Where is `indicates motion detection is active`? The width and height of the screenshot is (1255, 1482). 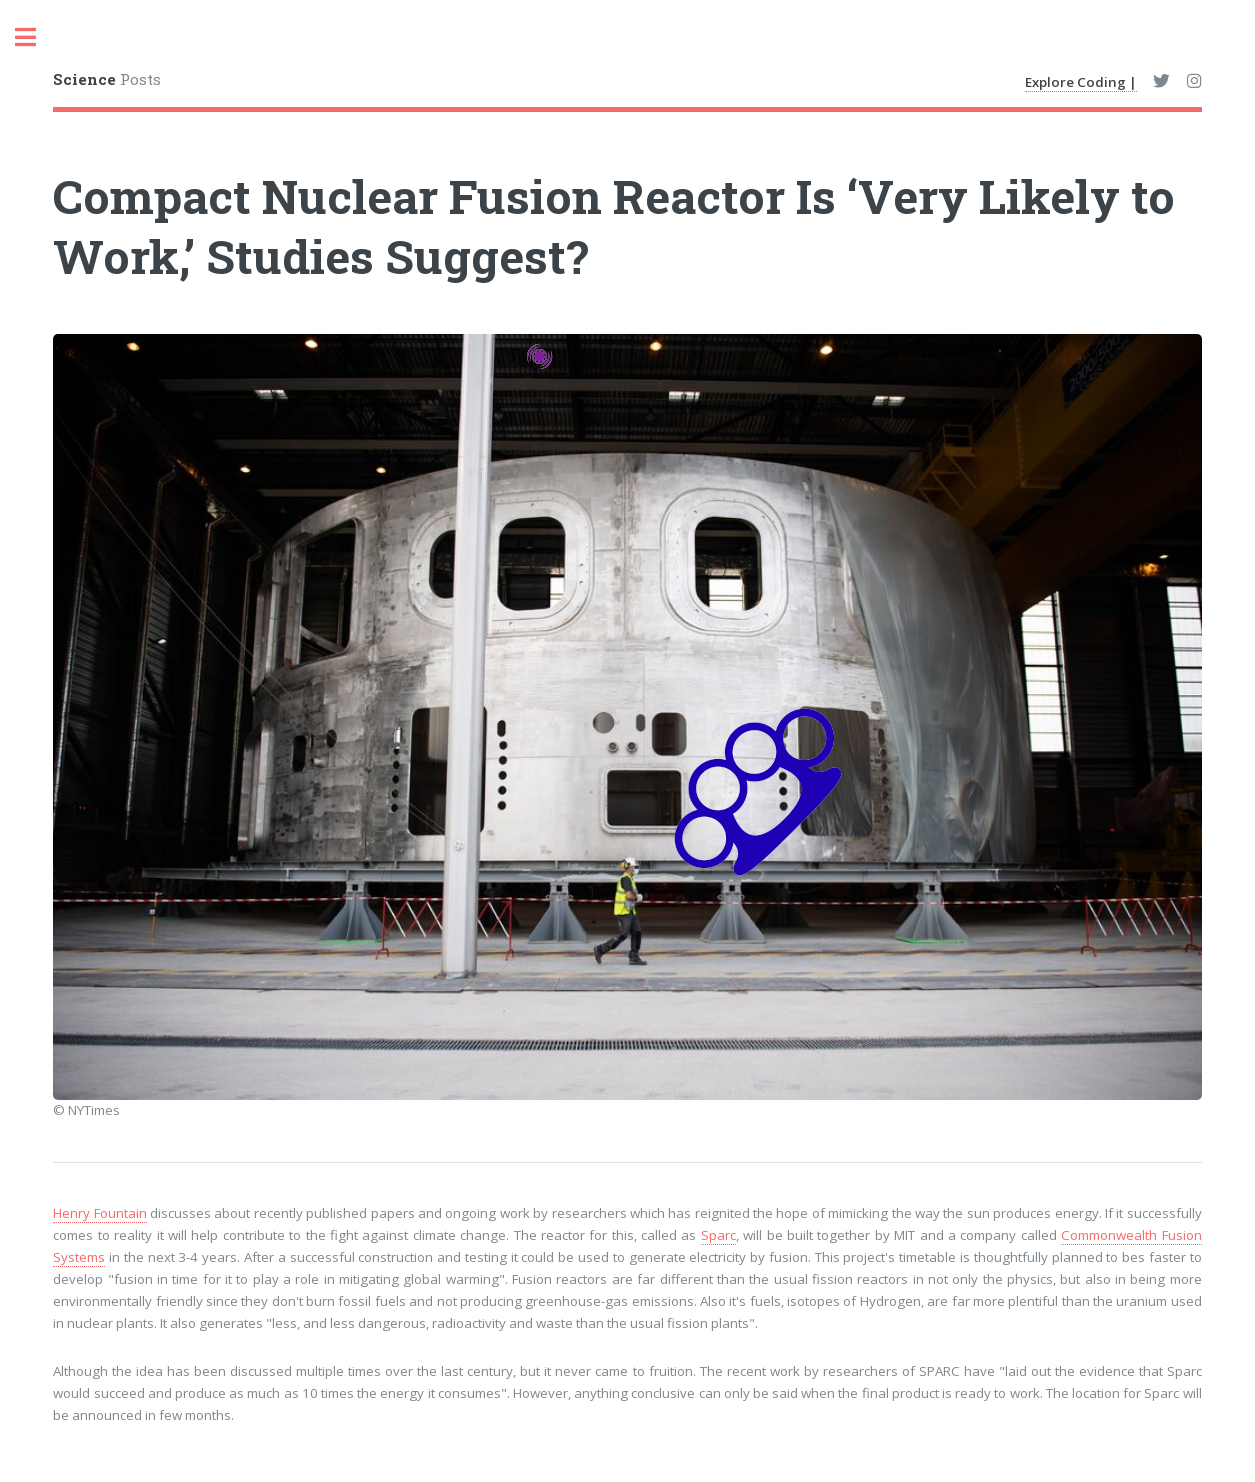
indicates motion detection is active is located at coordinates (539, 356).